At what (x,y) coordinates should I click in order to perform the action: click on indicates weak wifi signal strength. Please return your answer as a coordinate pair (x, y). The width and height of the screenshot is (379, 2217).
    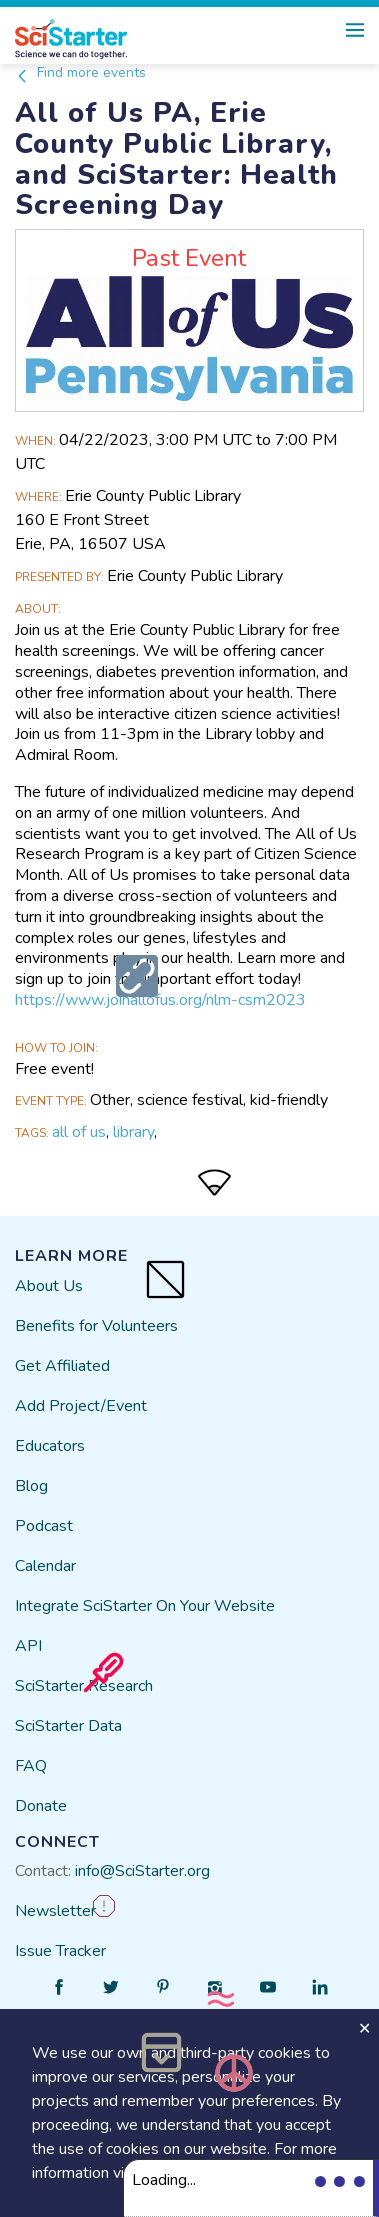
    Looking at the image, I should click on (214, 1182).